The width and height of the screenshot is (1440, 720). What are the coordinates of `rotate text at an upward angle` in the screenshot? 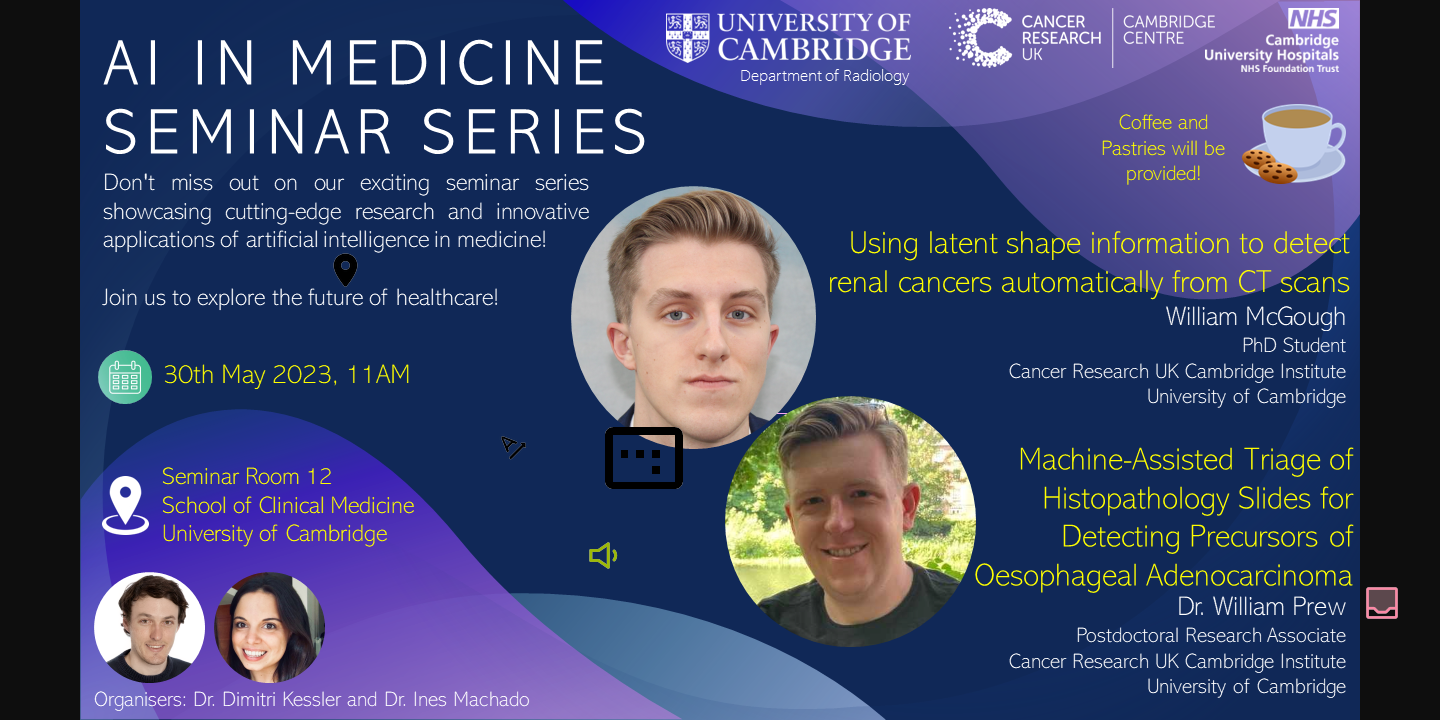 It's located at (513, 447).